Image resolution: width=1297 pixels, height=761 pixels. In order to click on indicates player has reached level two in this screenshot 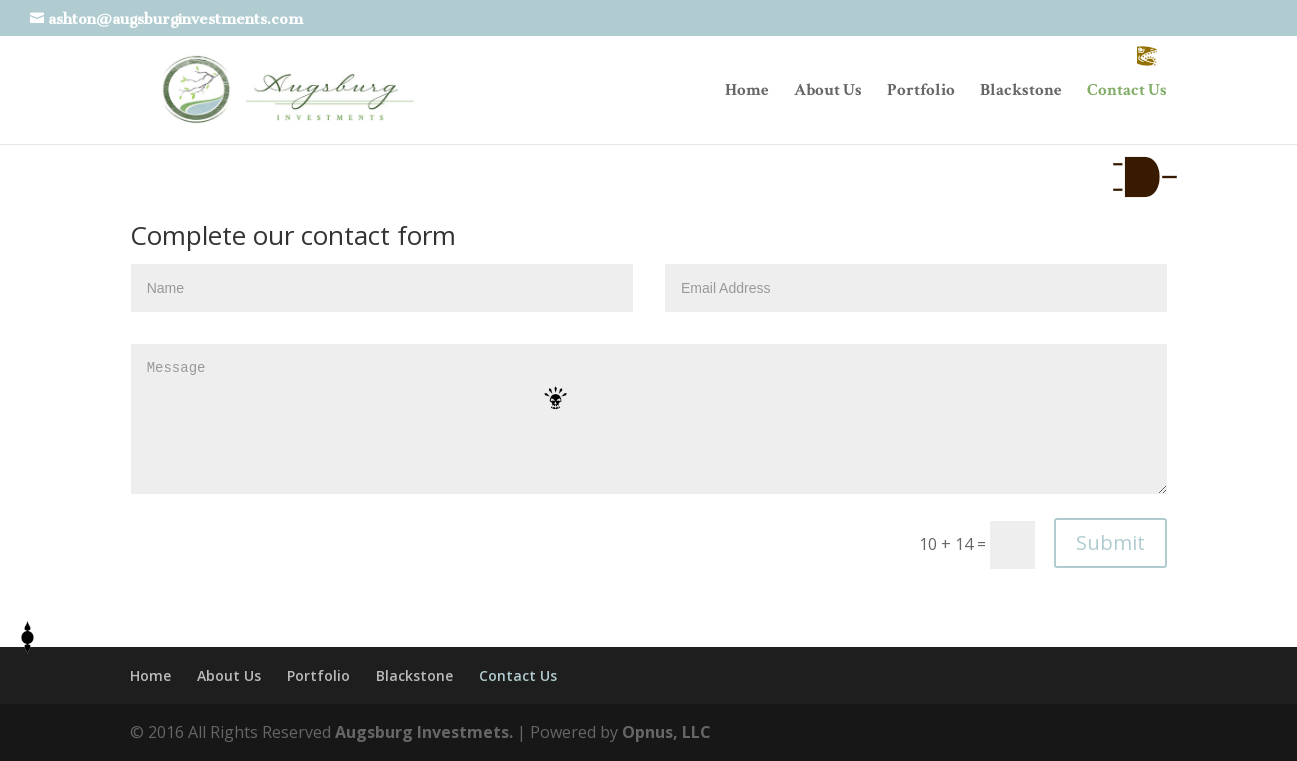, I will do `click(27, 637)`.